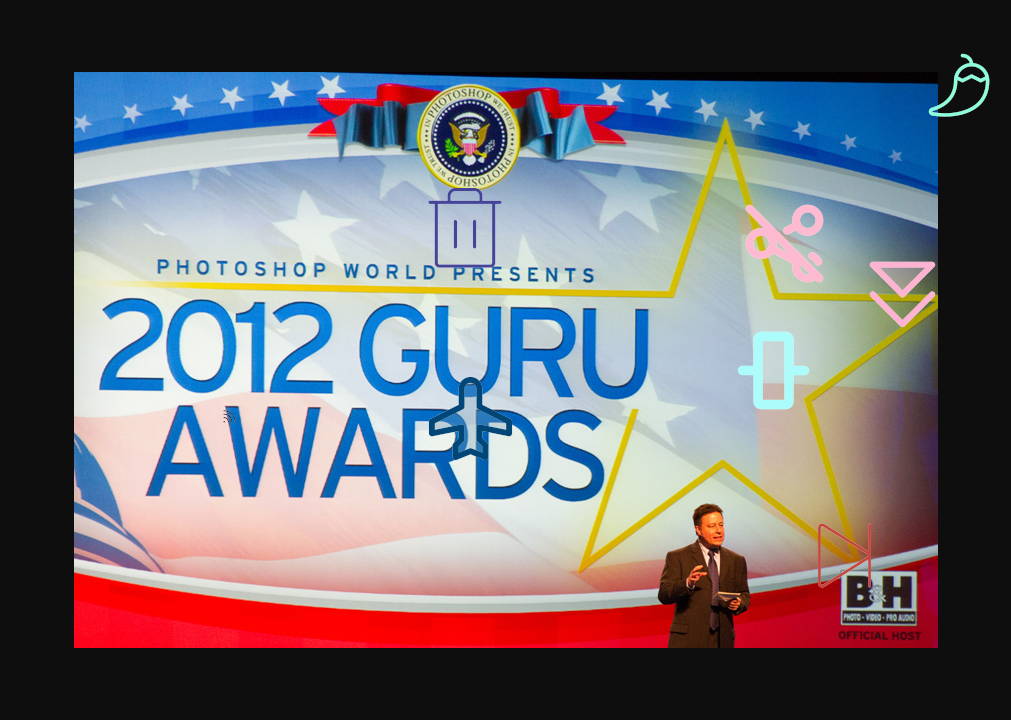 The width and height of the screenshot is (1011, 720). I want to click on indicates spicy food or heat level, so click(962, 87).